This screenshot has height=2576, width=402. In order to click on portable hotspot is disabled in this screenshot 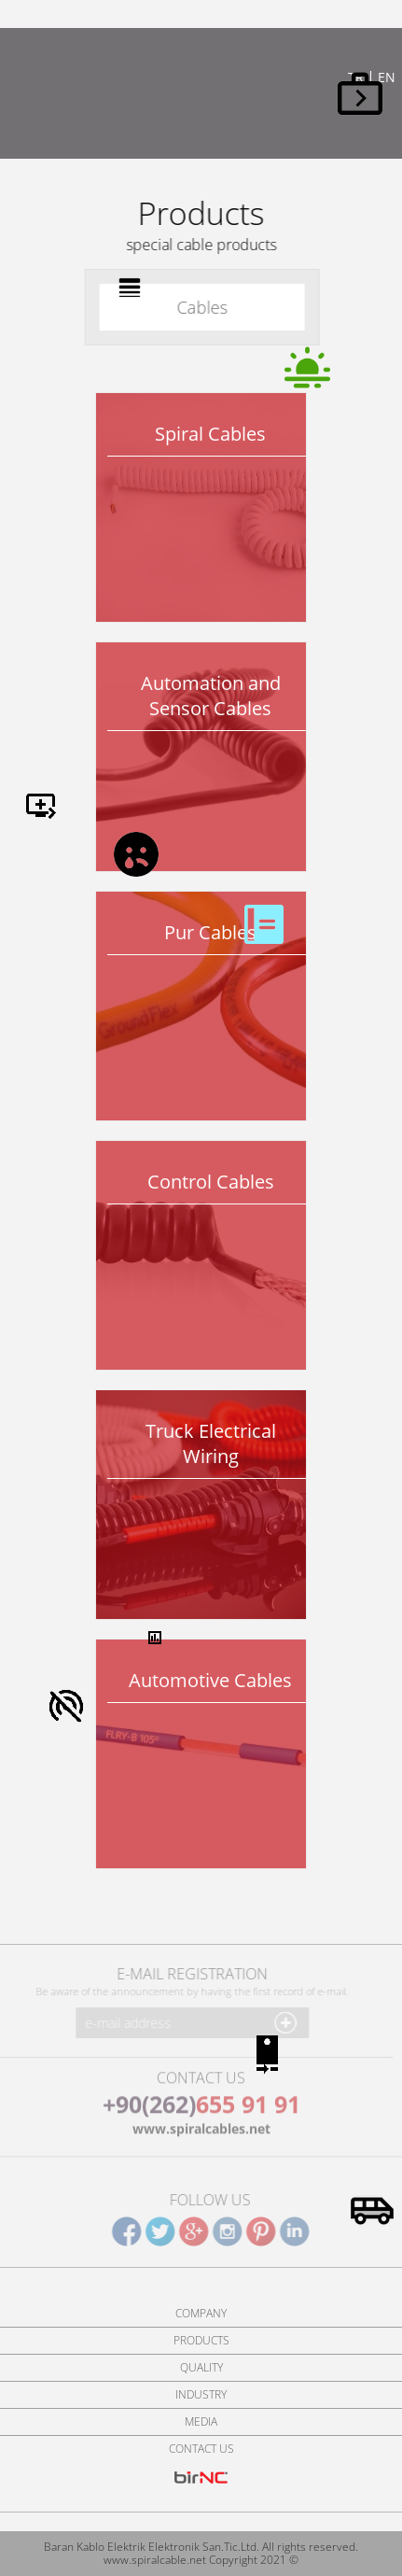, I will do `click(66, 1707)`.